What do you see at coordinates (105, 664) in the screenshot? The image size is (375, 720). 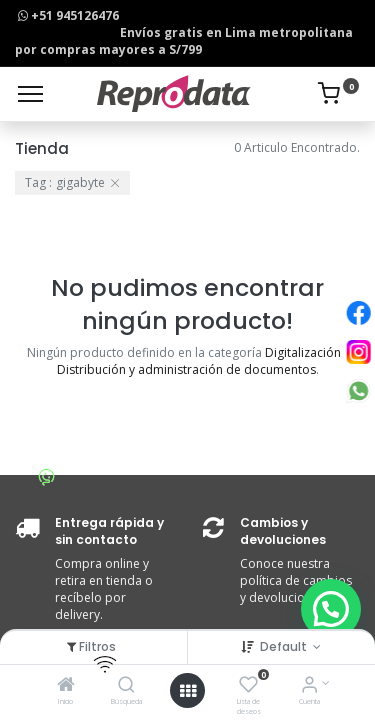 I see `strong wifi signal strength` at bounding box center [105, 664].